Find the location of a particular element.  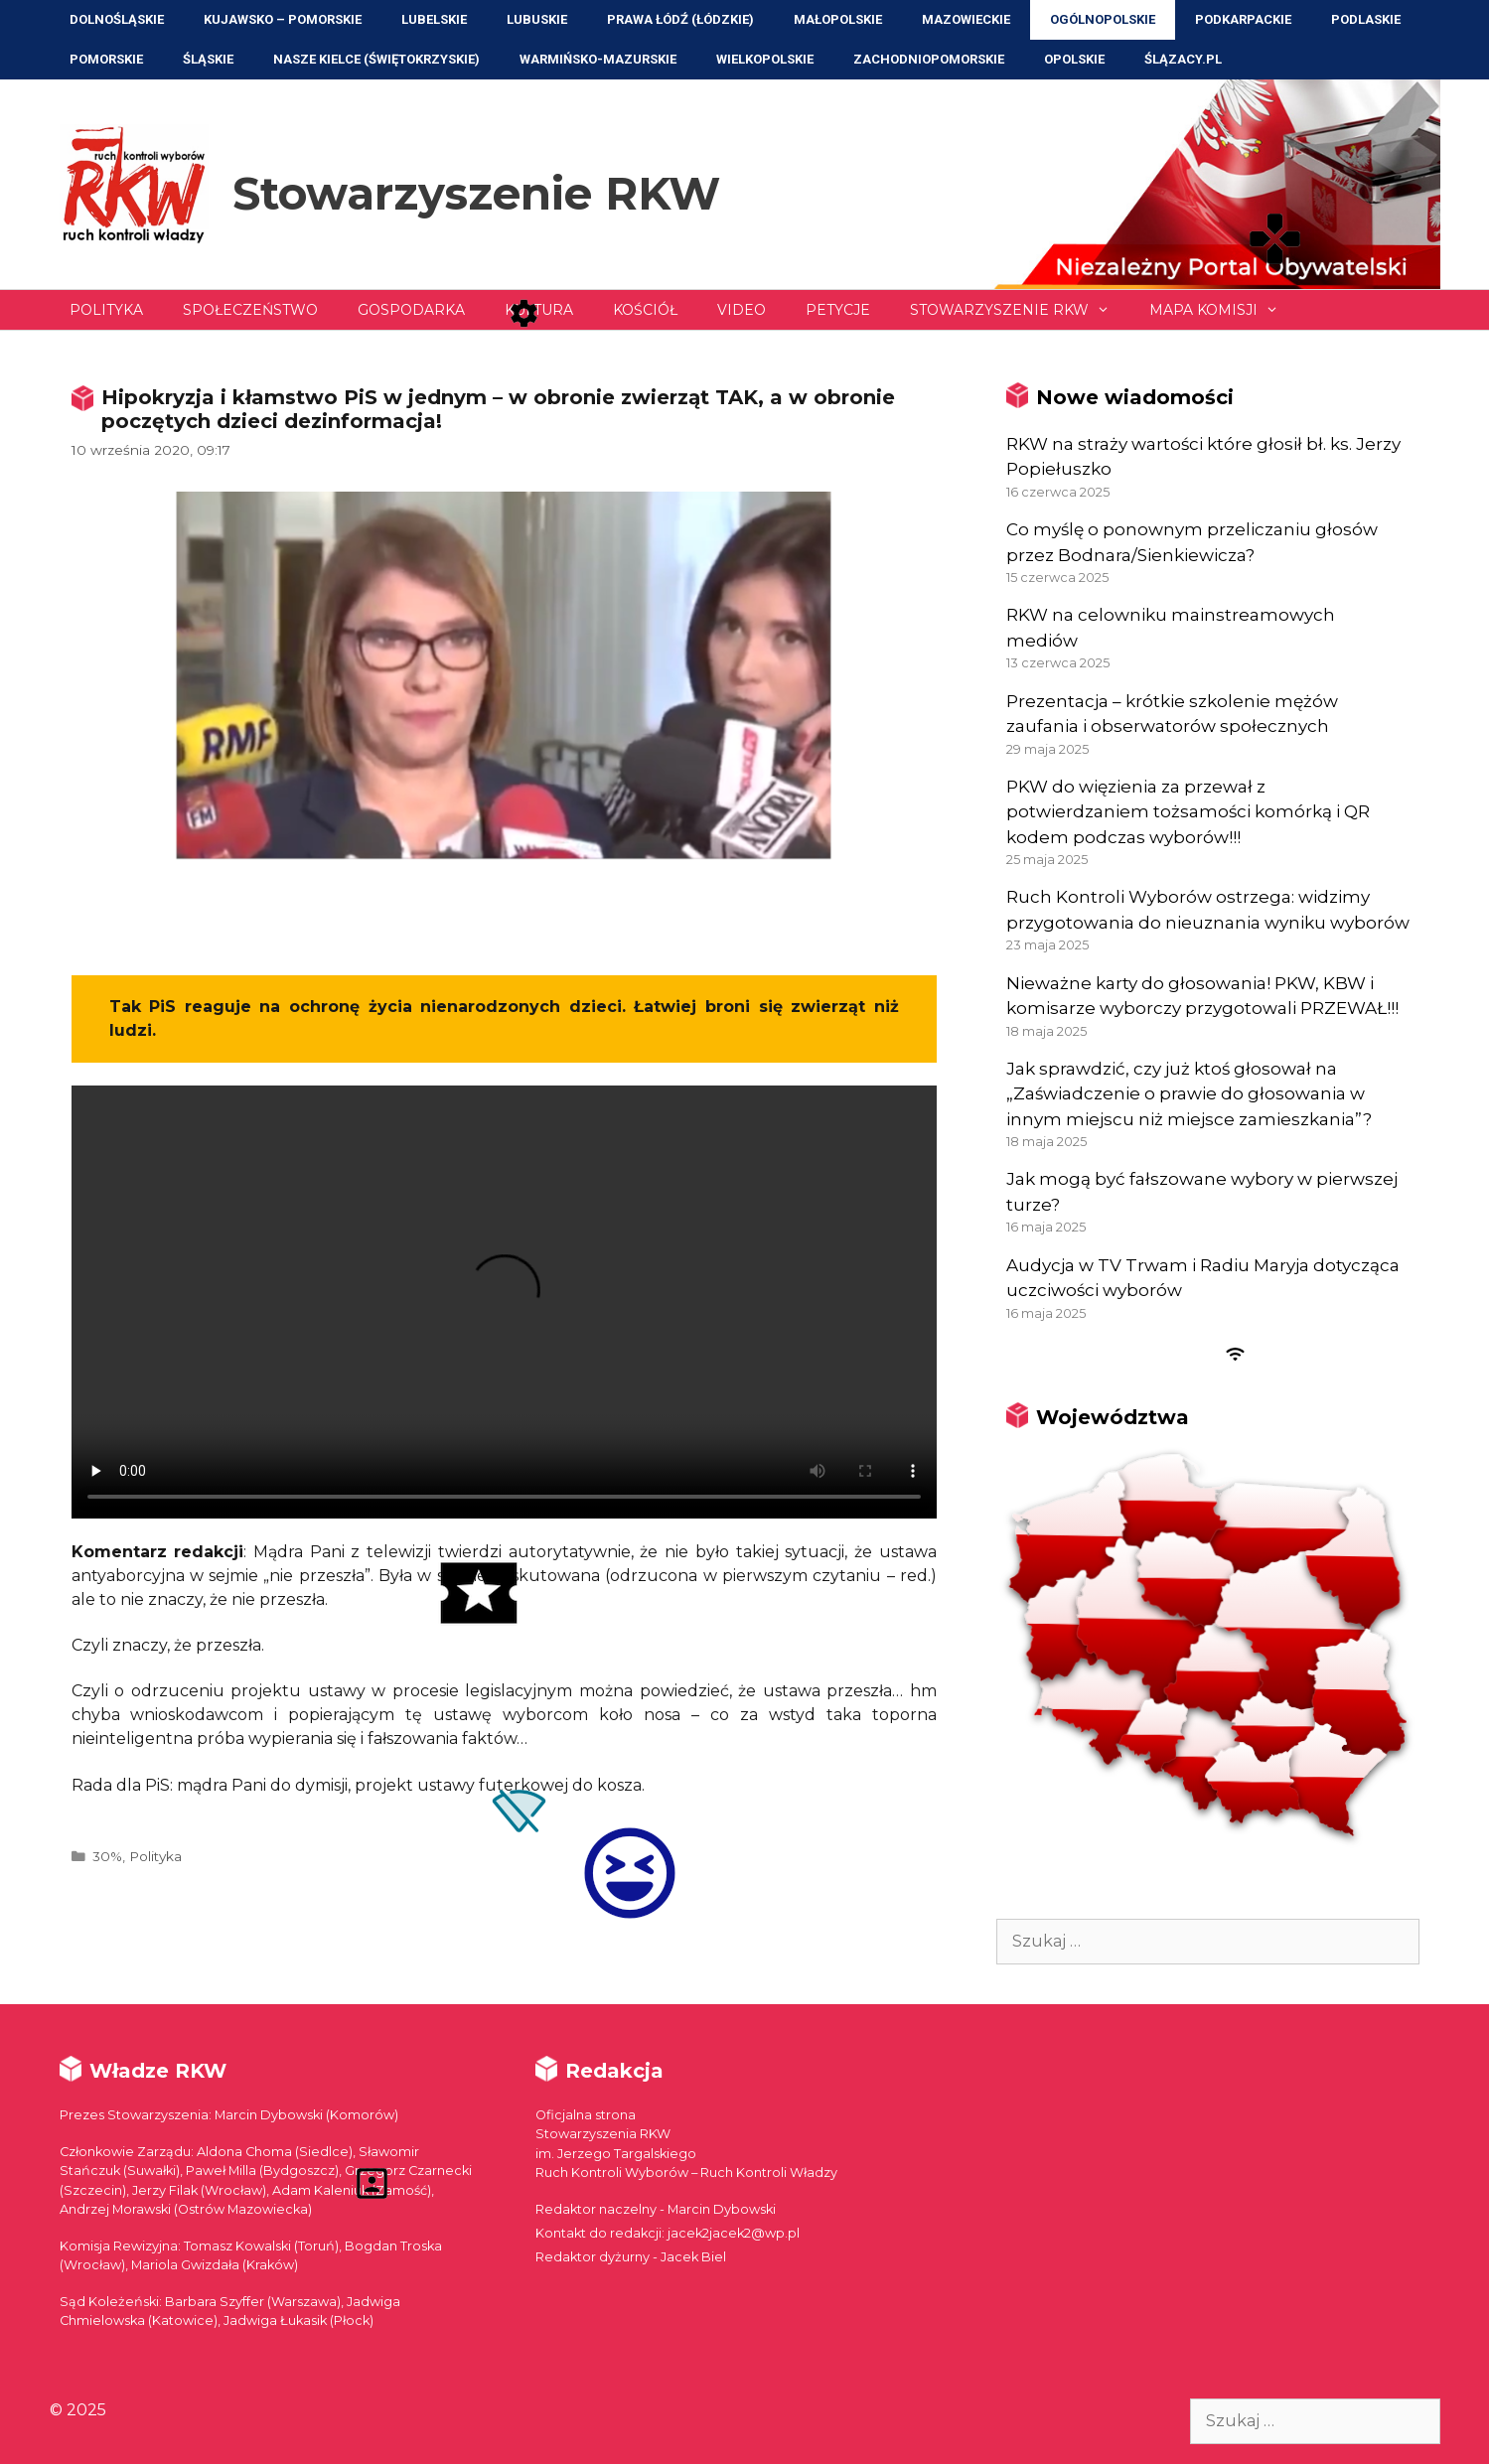

switch to portrait orientation mode is located at coordinates (372, 2183).